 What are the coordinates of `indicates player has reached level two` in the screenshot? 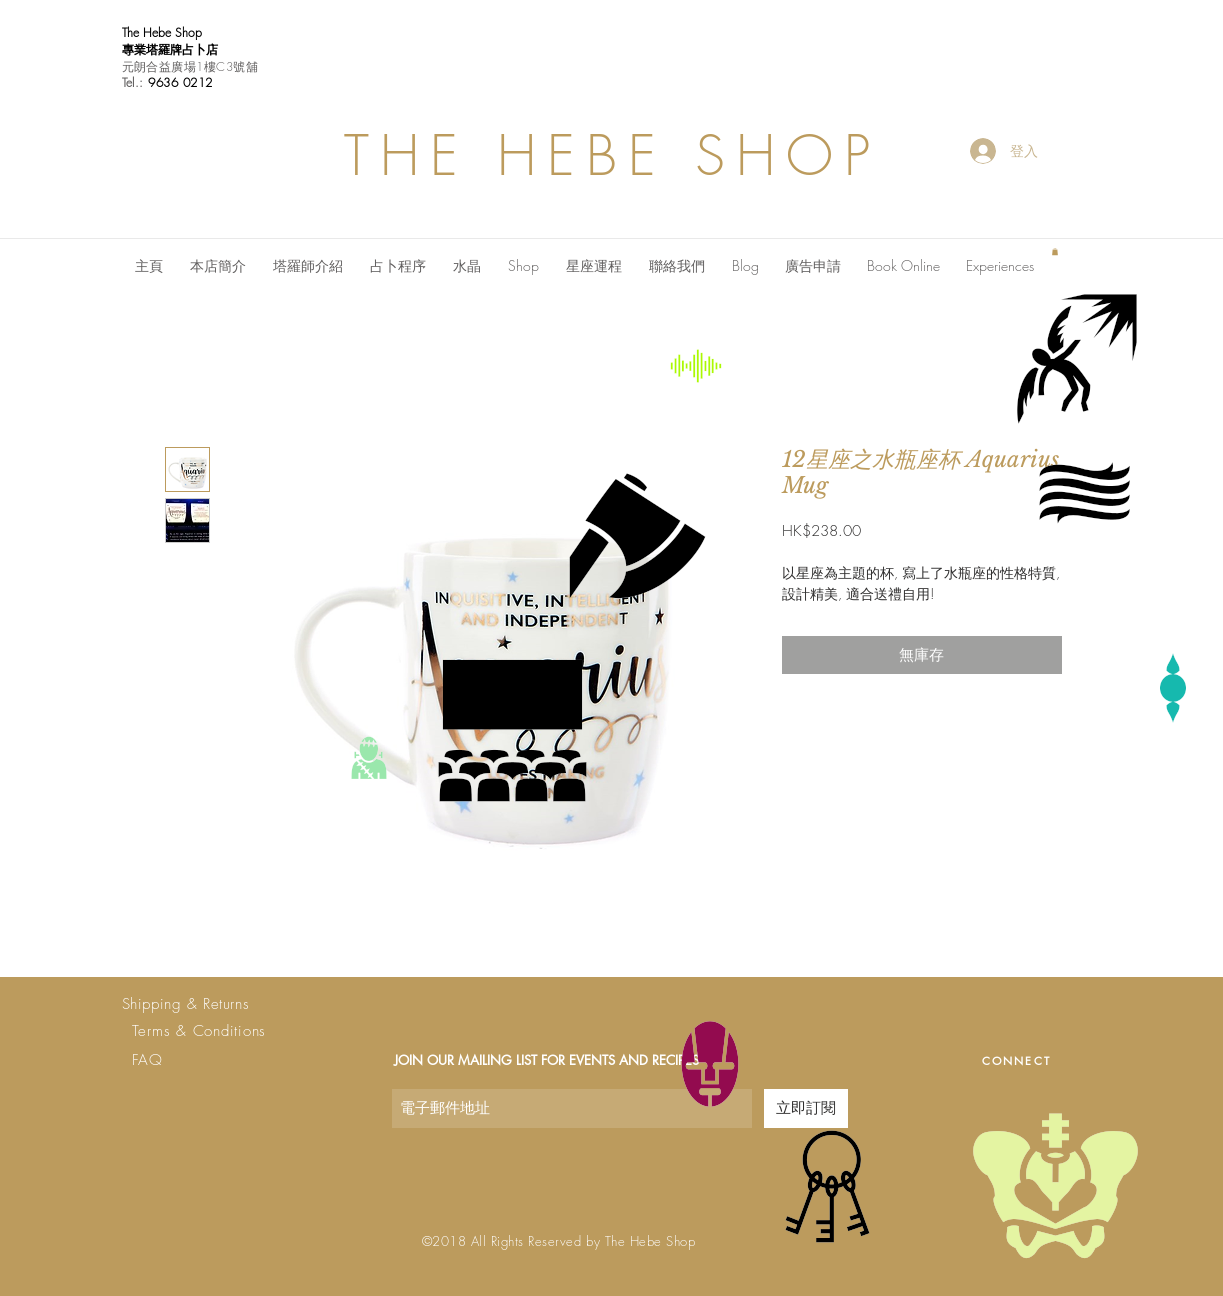 It's located at (1173, 688).